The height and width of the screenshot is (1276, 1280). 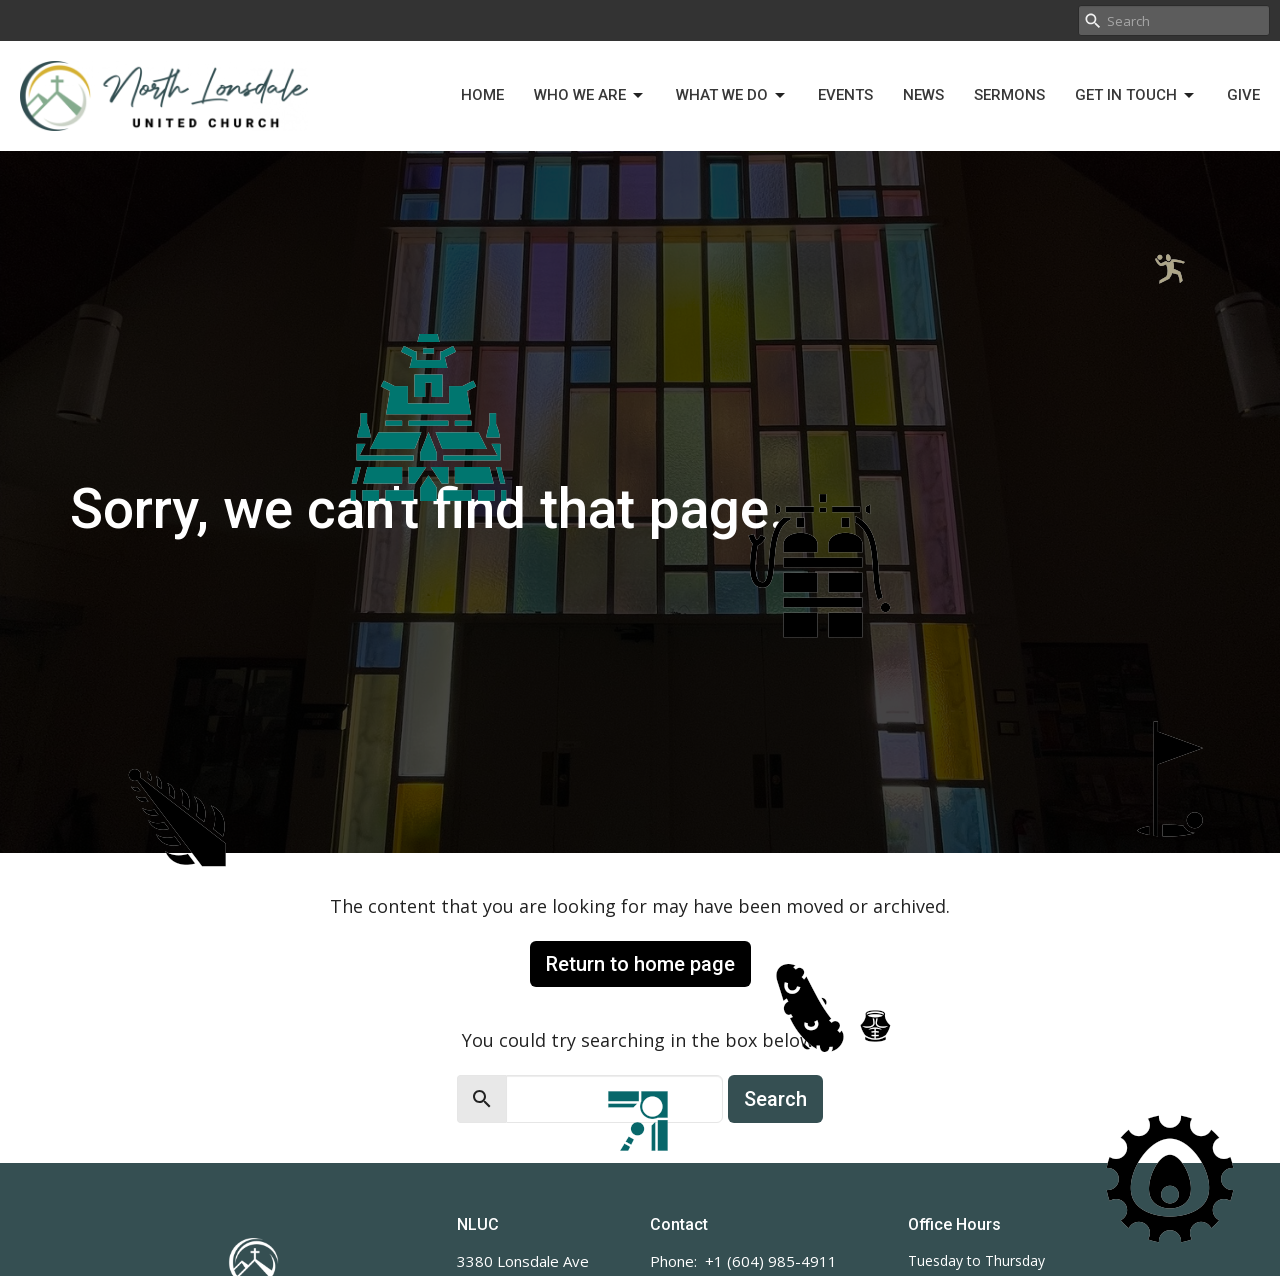 I want to click on equip leather armor to your character, so click(x=875, y=1026).